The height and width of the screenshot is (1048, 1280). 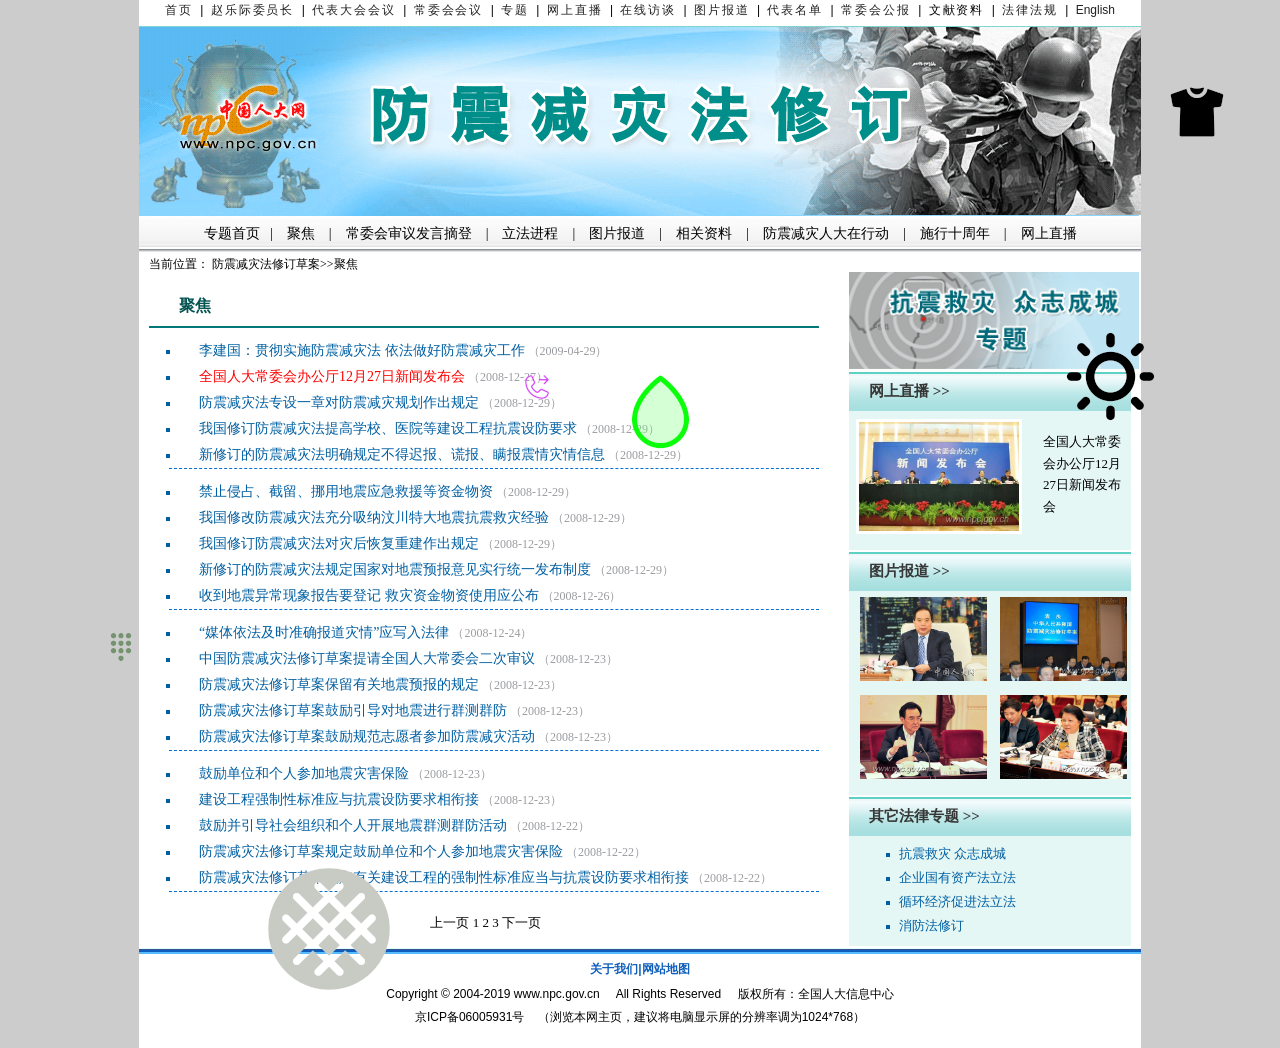 I want to click on transfer an active call, so click(x=537, y=386).